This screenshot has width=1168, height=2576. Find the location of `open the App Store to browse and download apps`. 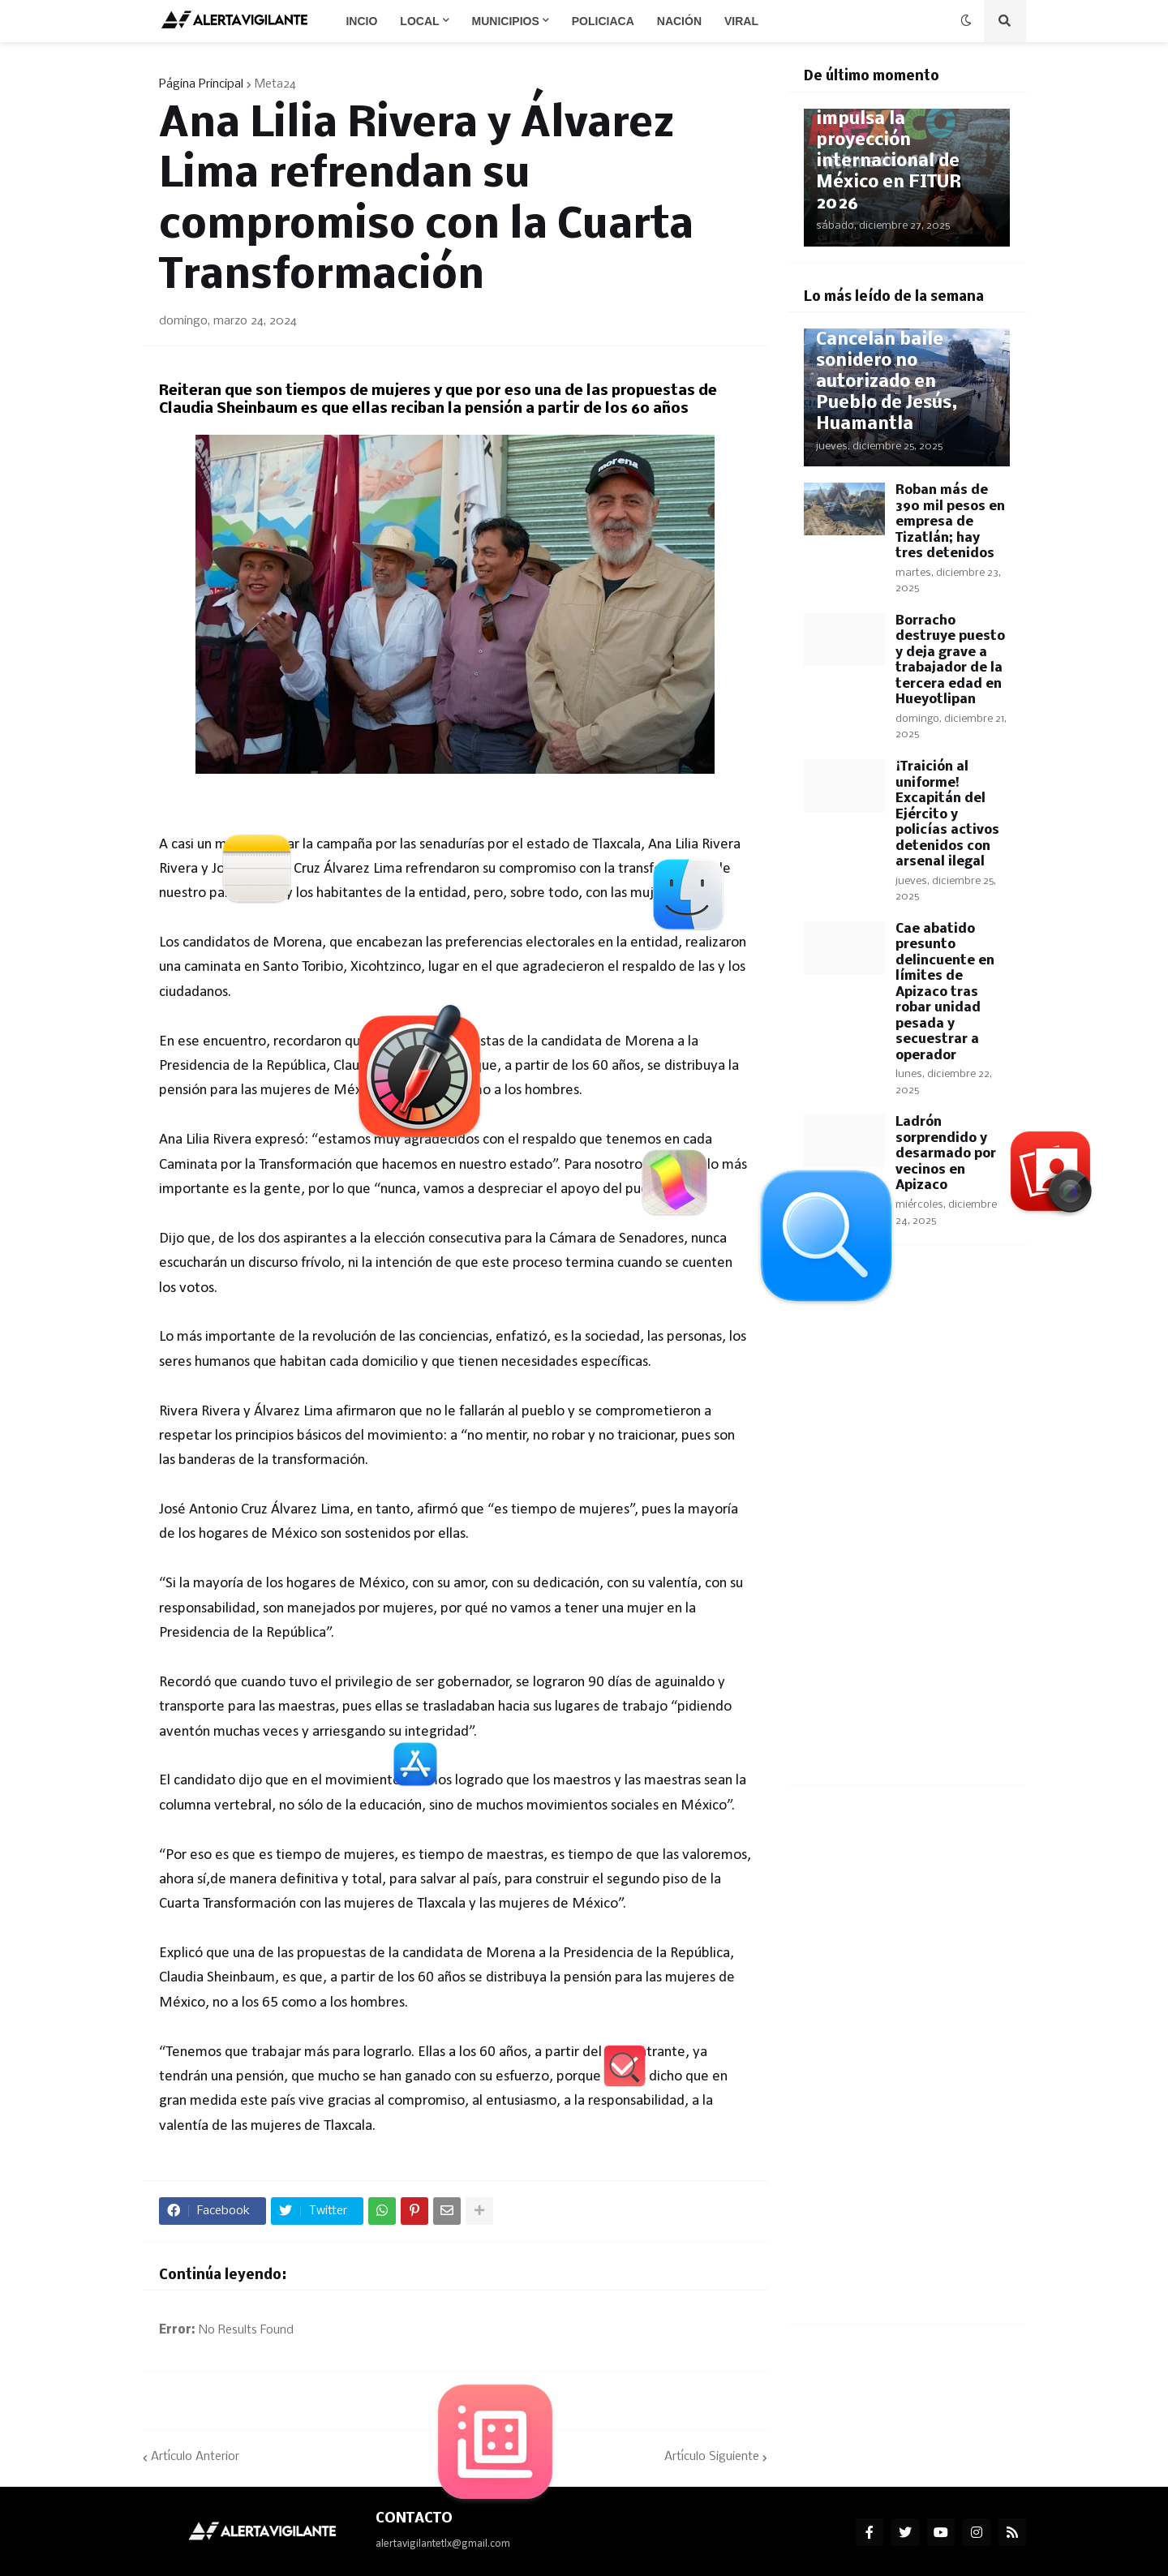

open the App Store to browse and download apps is located at coordinates (415, 1764).